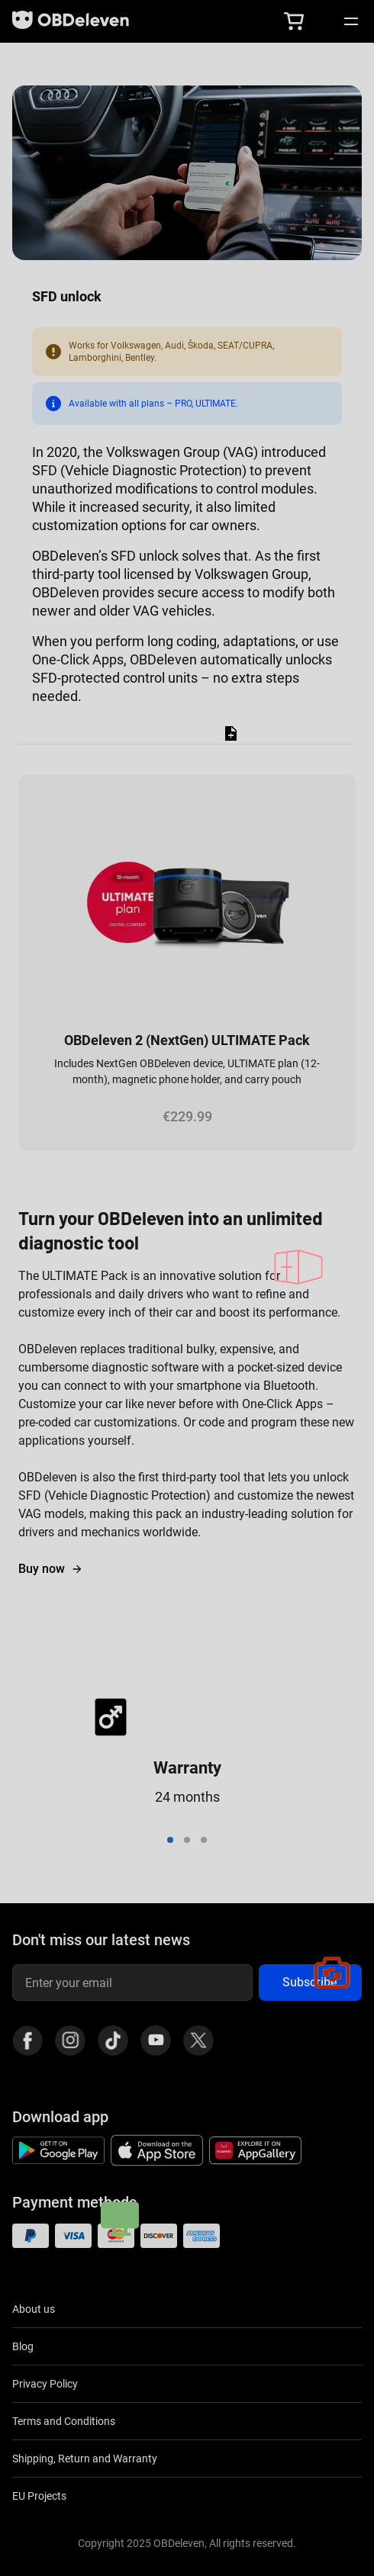 Image resolution: width=374 pixels, height=2576 pixels. What do you see at coordinates (332, 1973) in the screenshot?
I see `switch between front and rear camera` at bounding box center [332, 1973].